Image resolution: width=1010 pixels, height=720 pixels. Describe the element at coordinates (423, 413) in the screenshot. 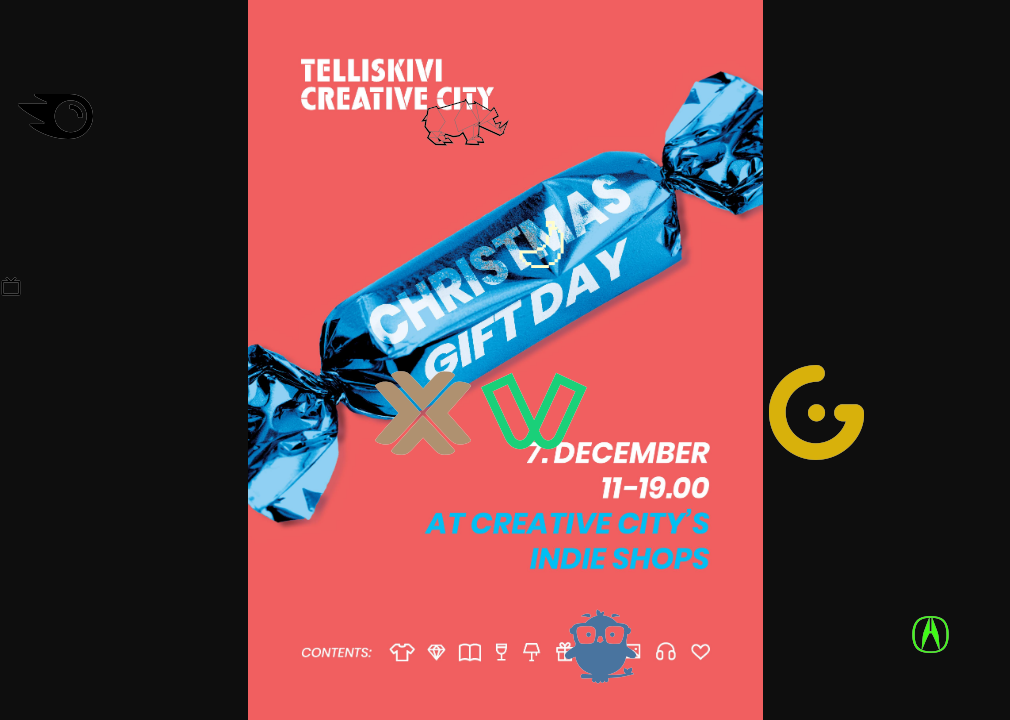

I see `open proxmox virtual environment dashboard` at that location.